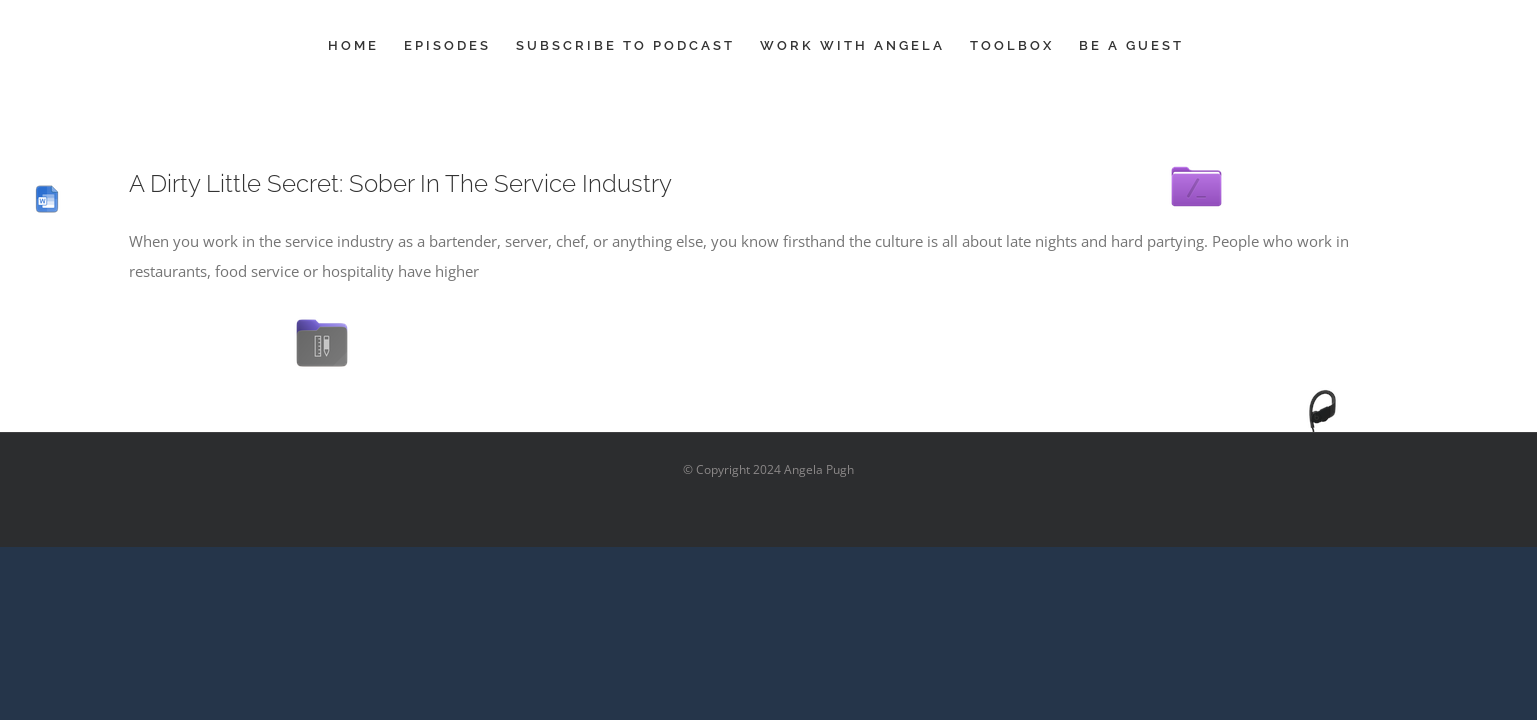  Describe the element at coordinates (1323, 410) in the screenshot. I see `beats powerbeats wireless earphone device` at that location.